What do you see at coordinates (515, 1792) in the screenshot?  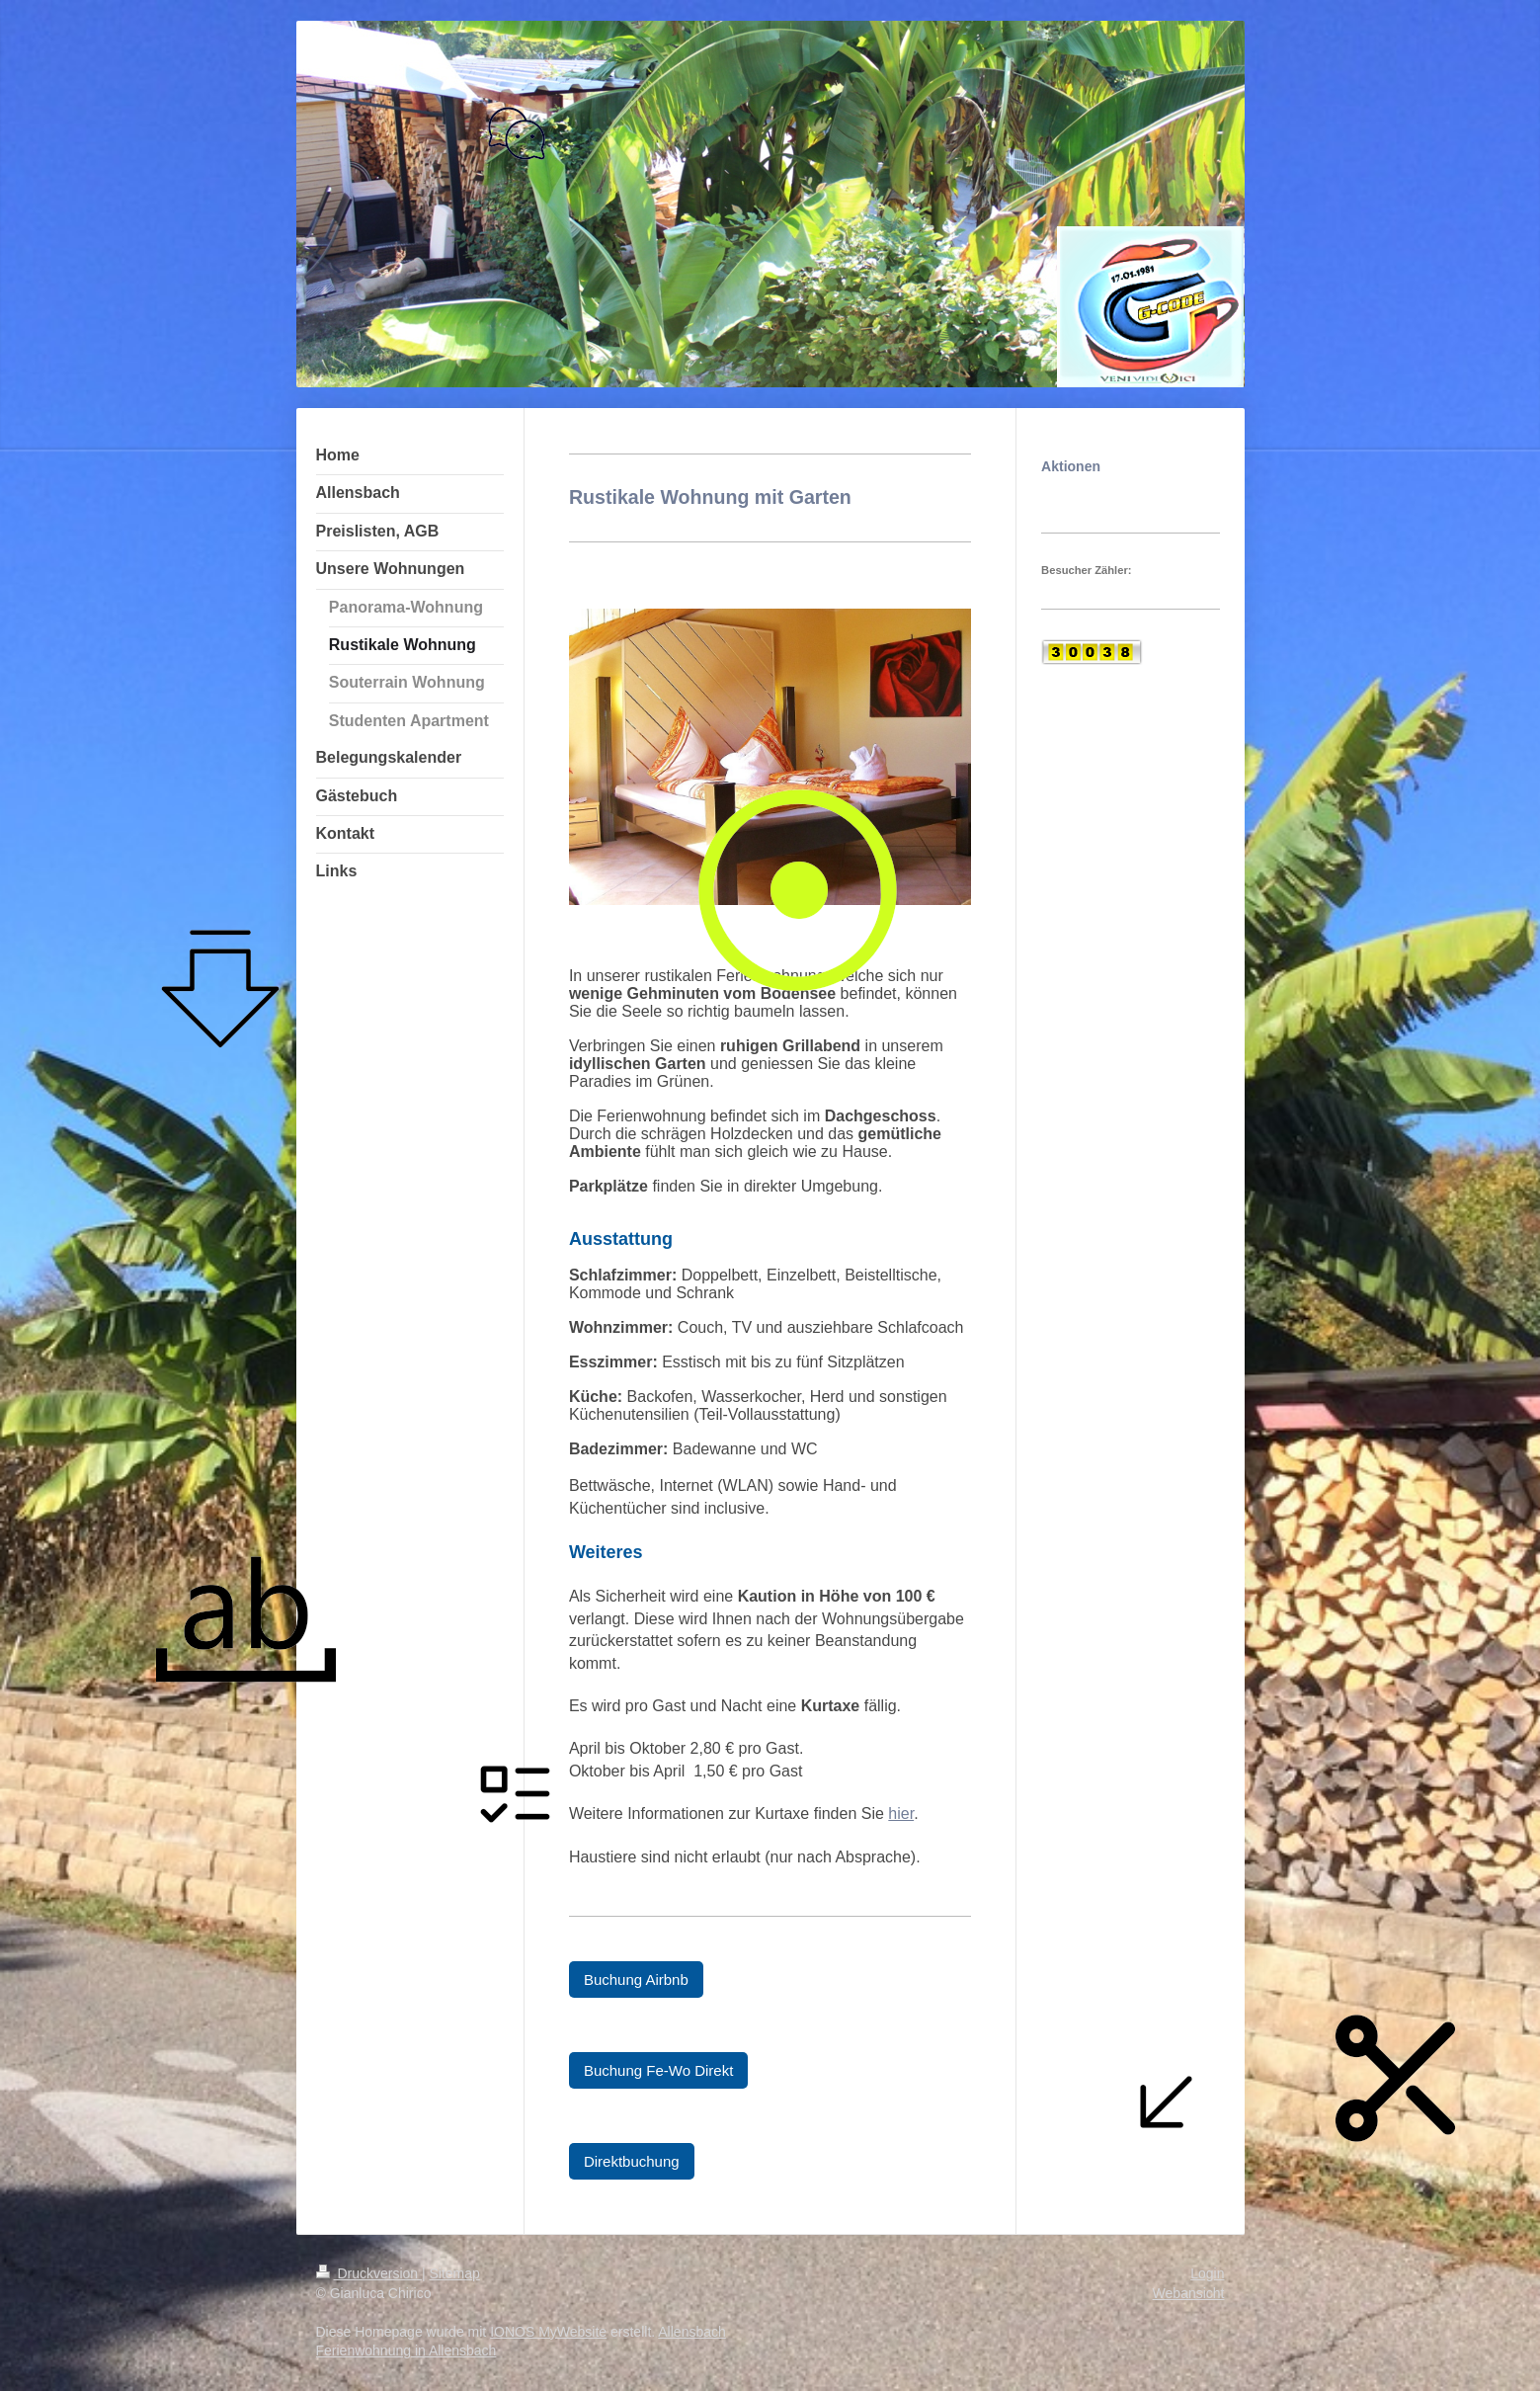 I see `view task list or checklist` at bounding box center [515, 1792].